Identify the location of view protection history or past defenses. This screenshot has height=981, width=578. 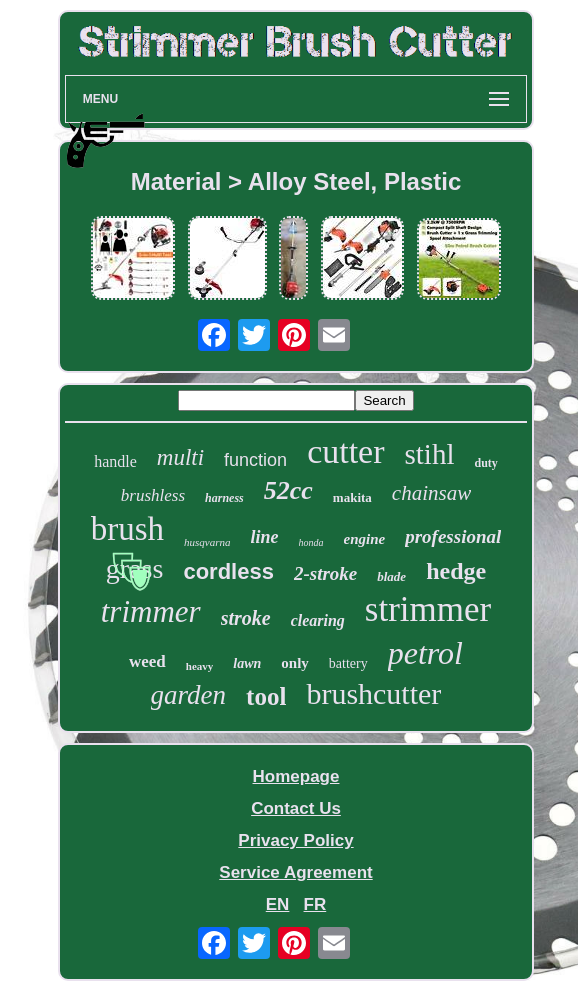
(131, 571).